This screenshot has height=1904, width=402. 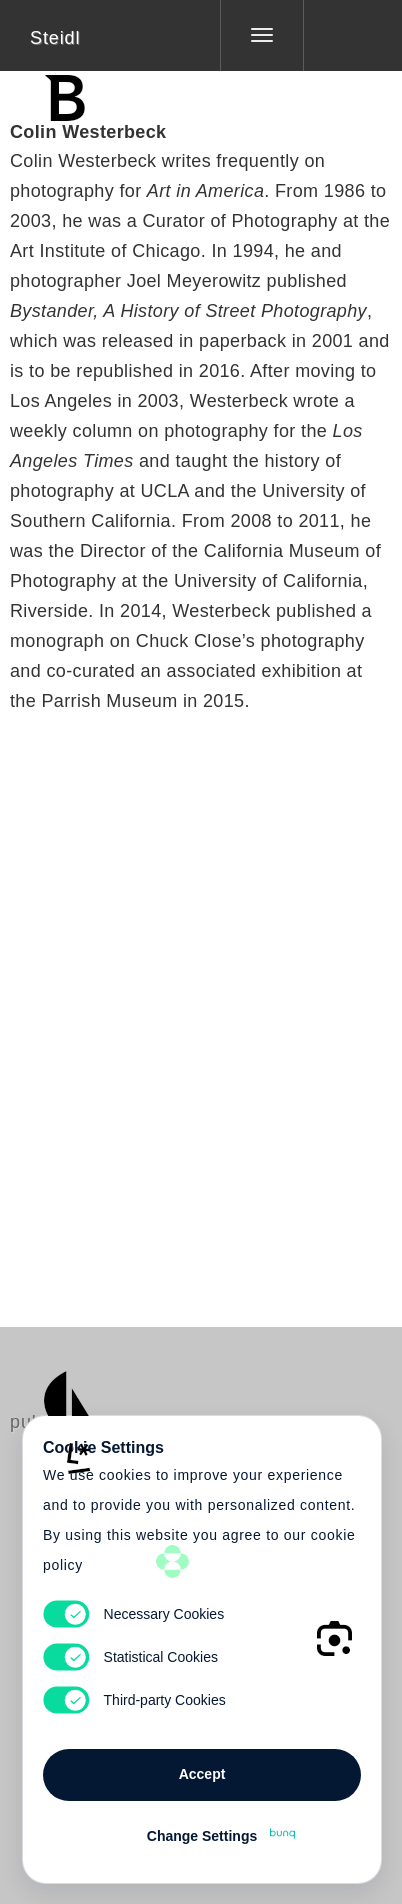 I want to click on sails.js framework logo, so click(x=66, y=1393).